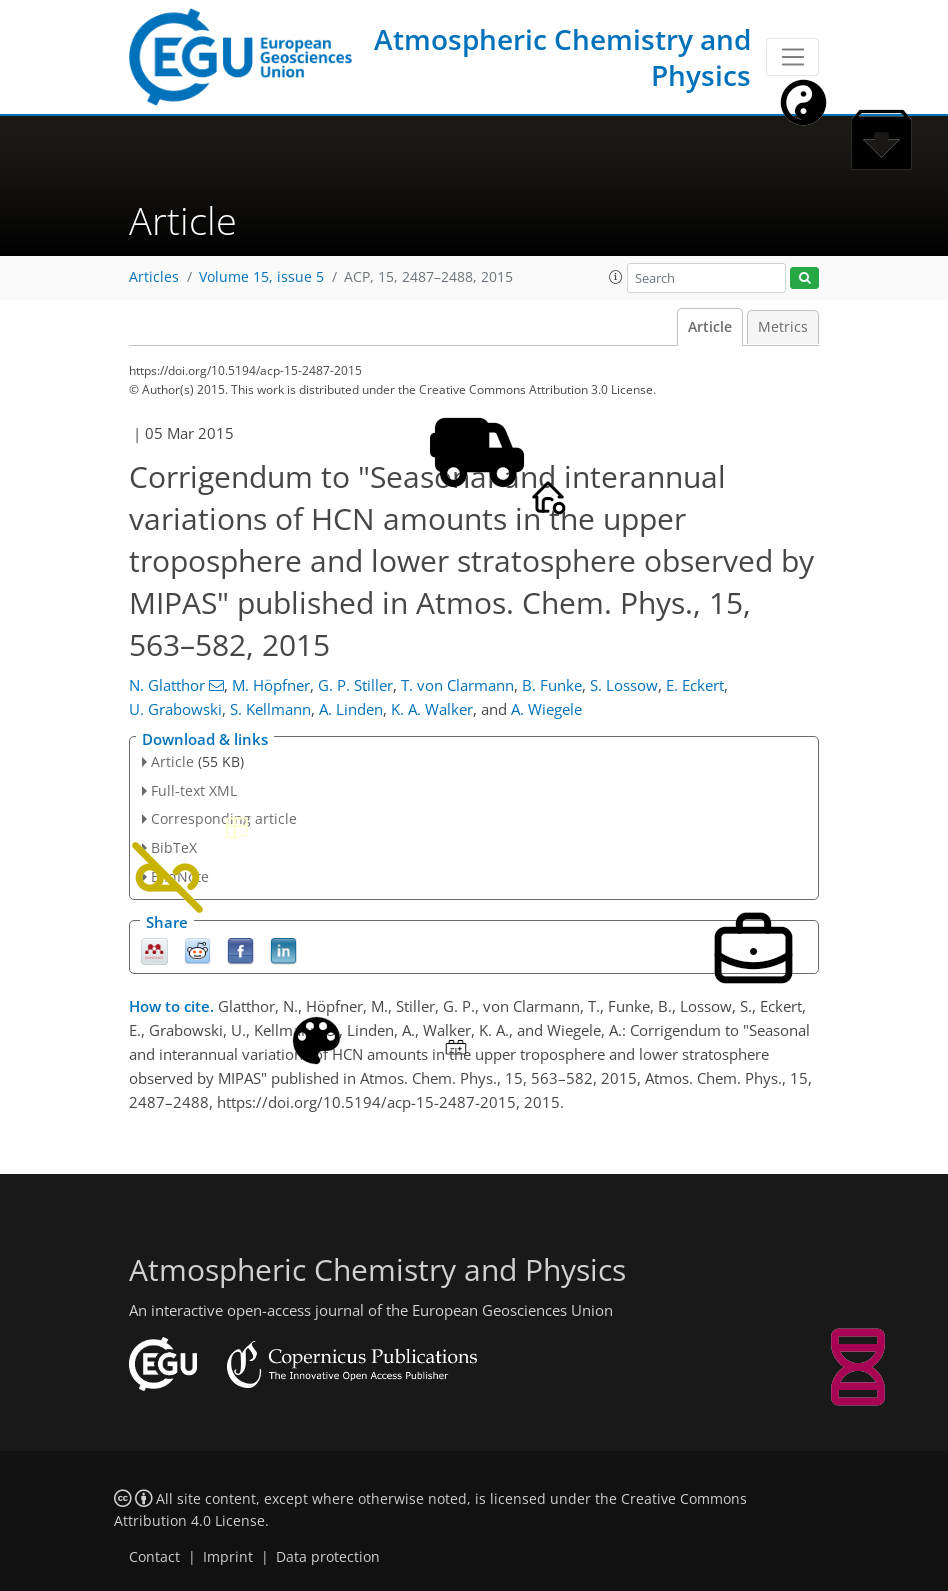 The image size is (948, 1591). Describe the element at coordinates (456, 1048) in the screenshot. I see `check vehicle battery status` at that location.